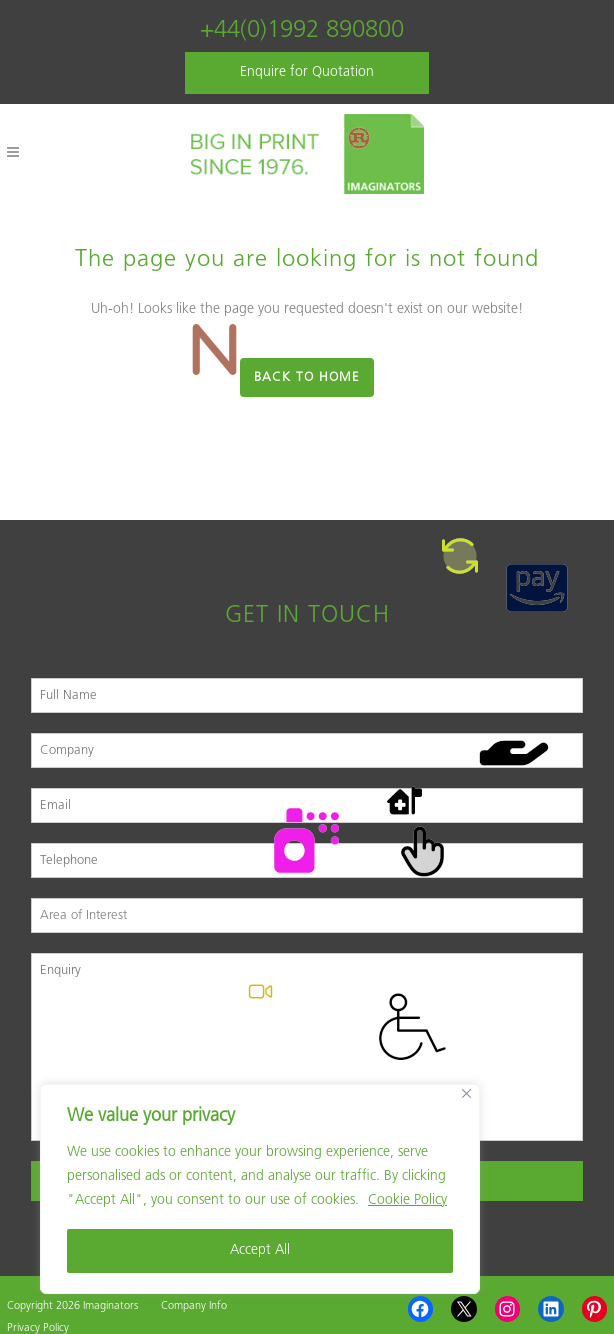 Image resolution: width=614 pixels, height=1334 pixels. I want to click on refresh or reload content, so click(460, 556).